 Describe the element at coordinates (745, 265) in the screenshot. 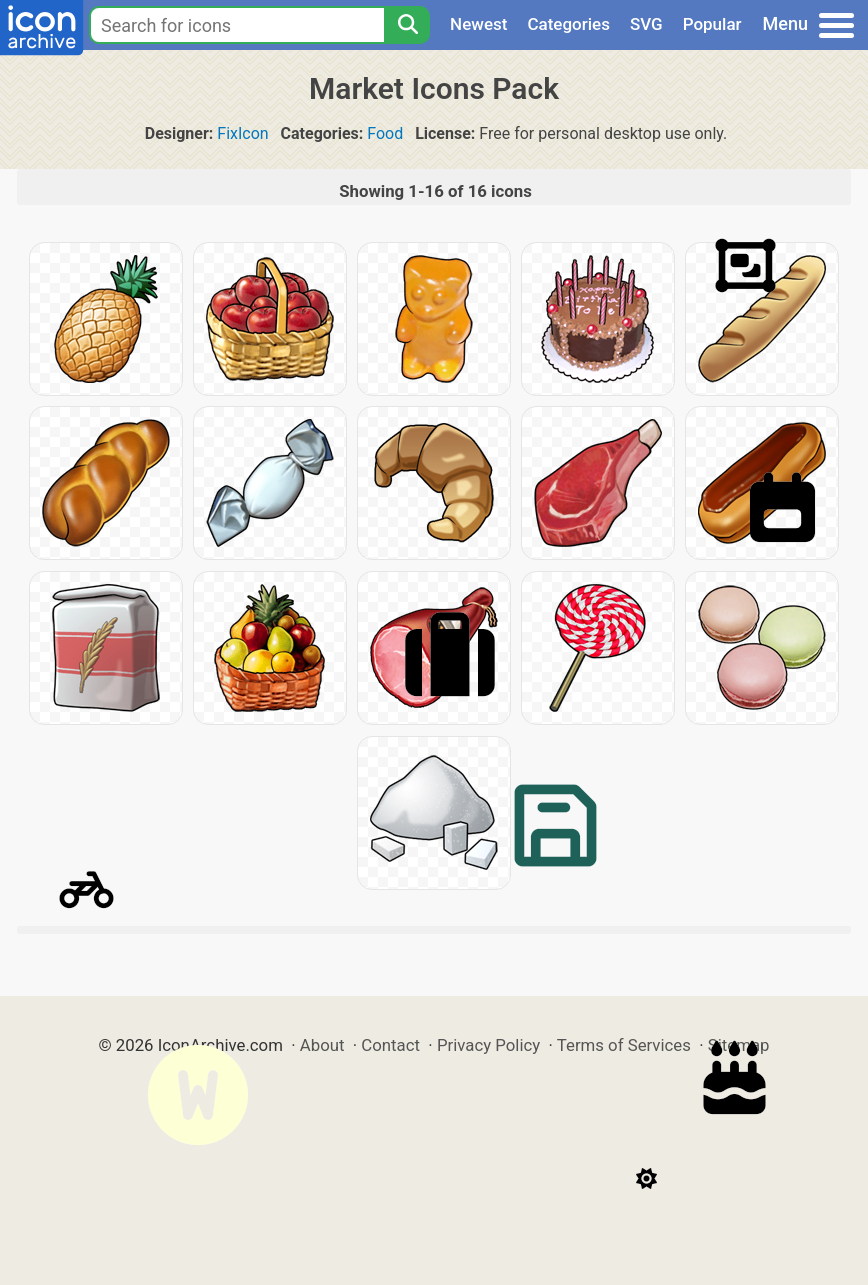

I see `group selected objects together` at that location.